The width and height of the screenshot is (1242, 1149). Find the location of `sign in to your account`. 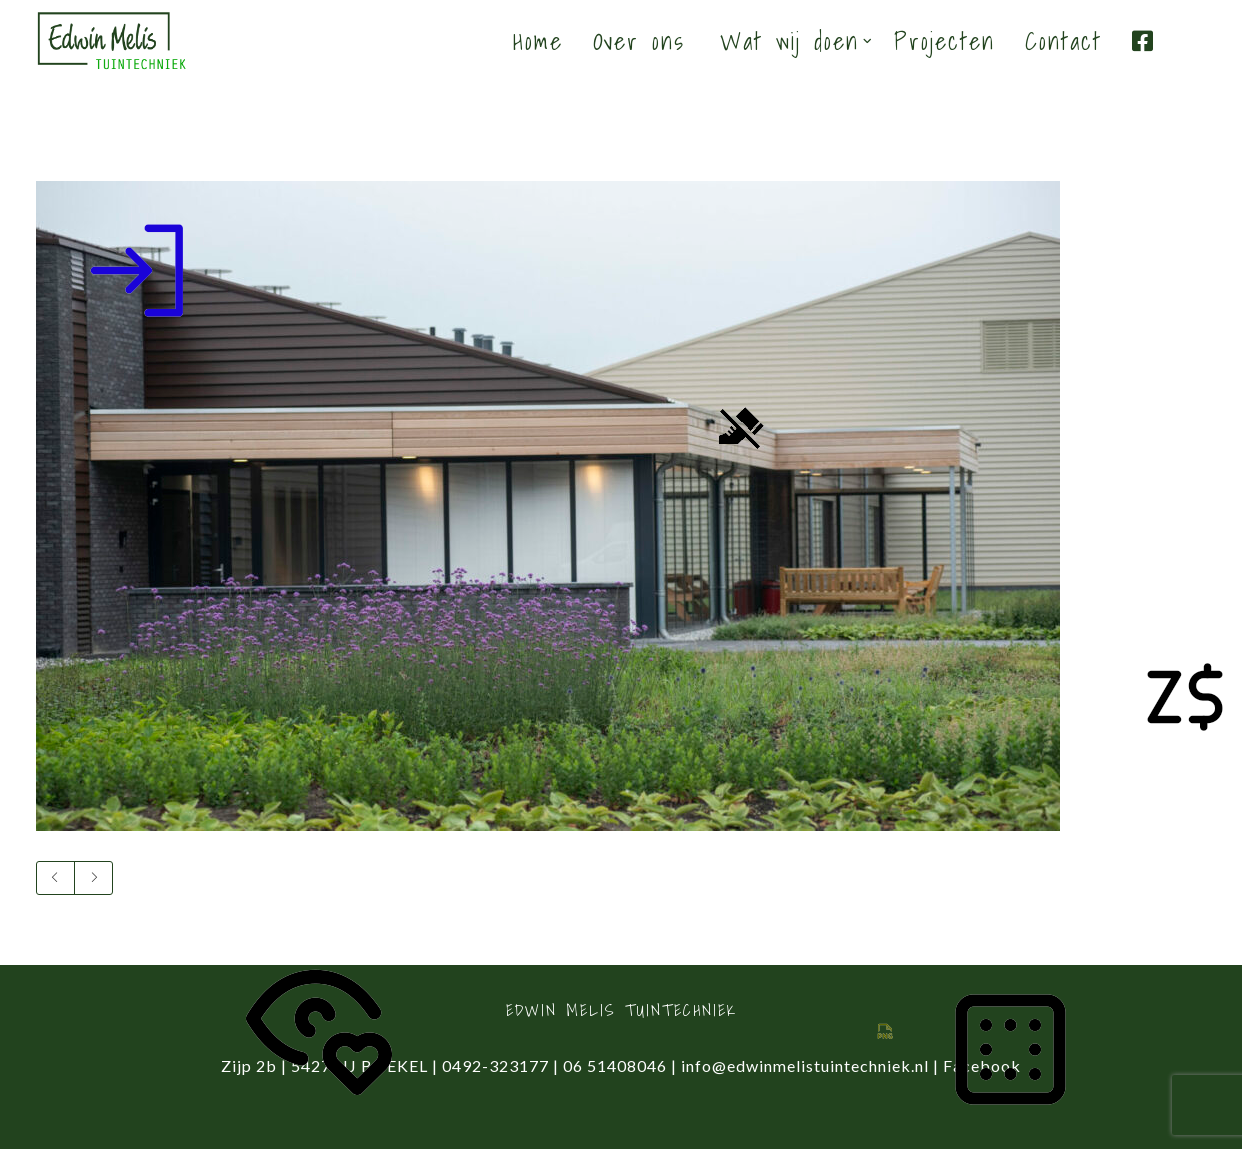

sign in to your account is located at coordinates (144, 270).